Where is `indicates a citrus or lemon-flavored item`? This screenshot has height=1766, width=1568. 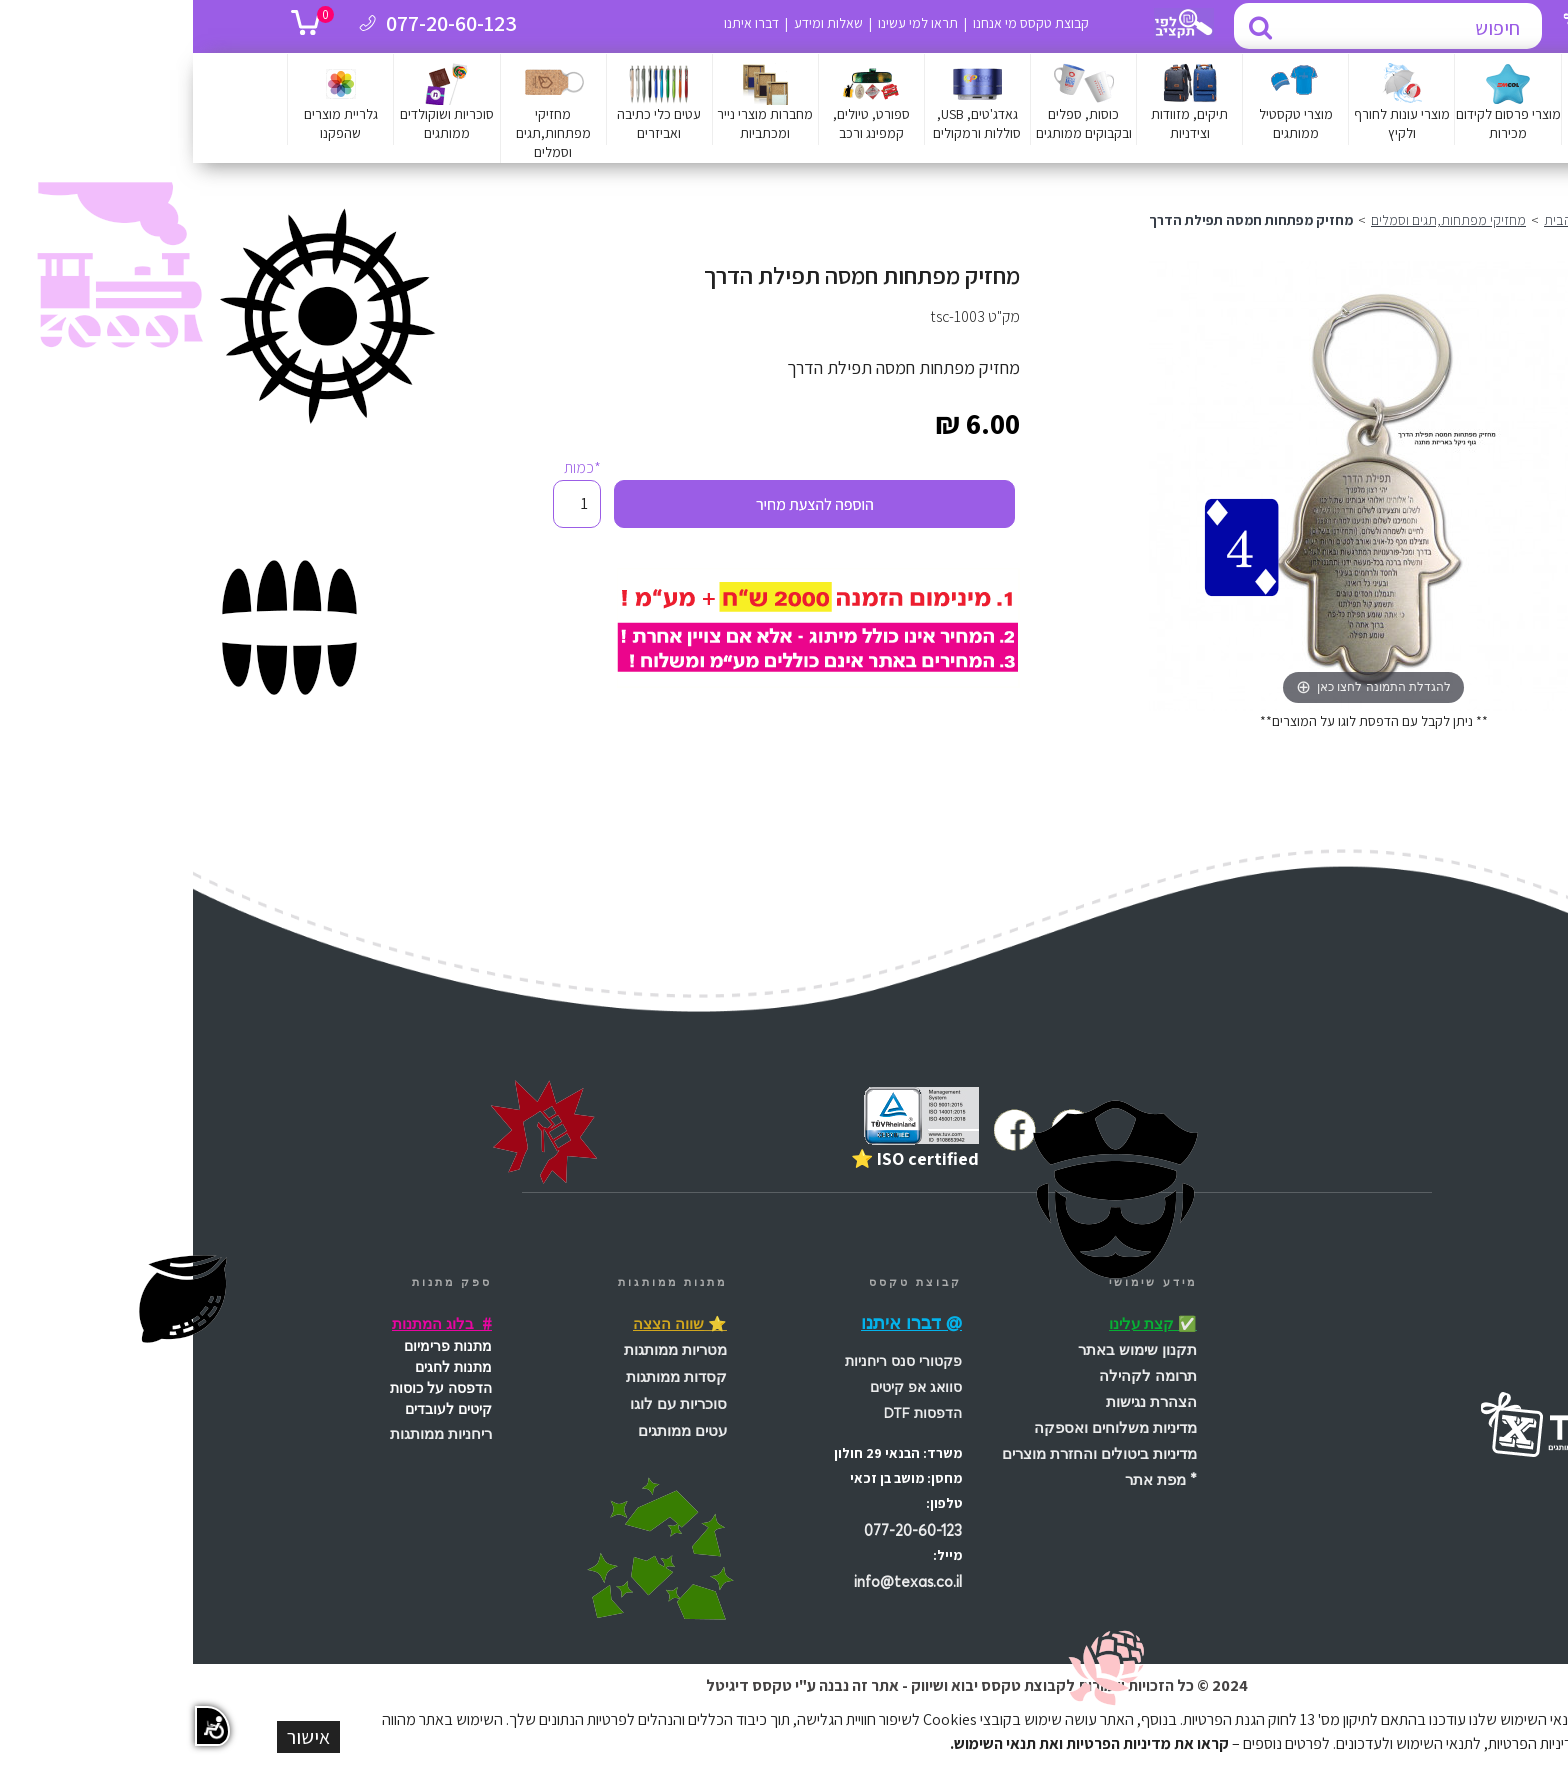
indicates a citrus or lemon-flavored item is located at coordinates (183, 1299).